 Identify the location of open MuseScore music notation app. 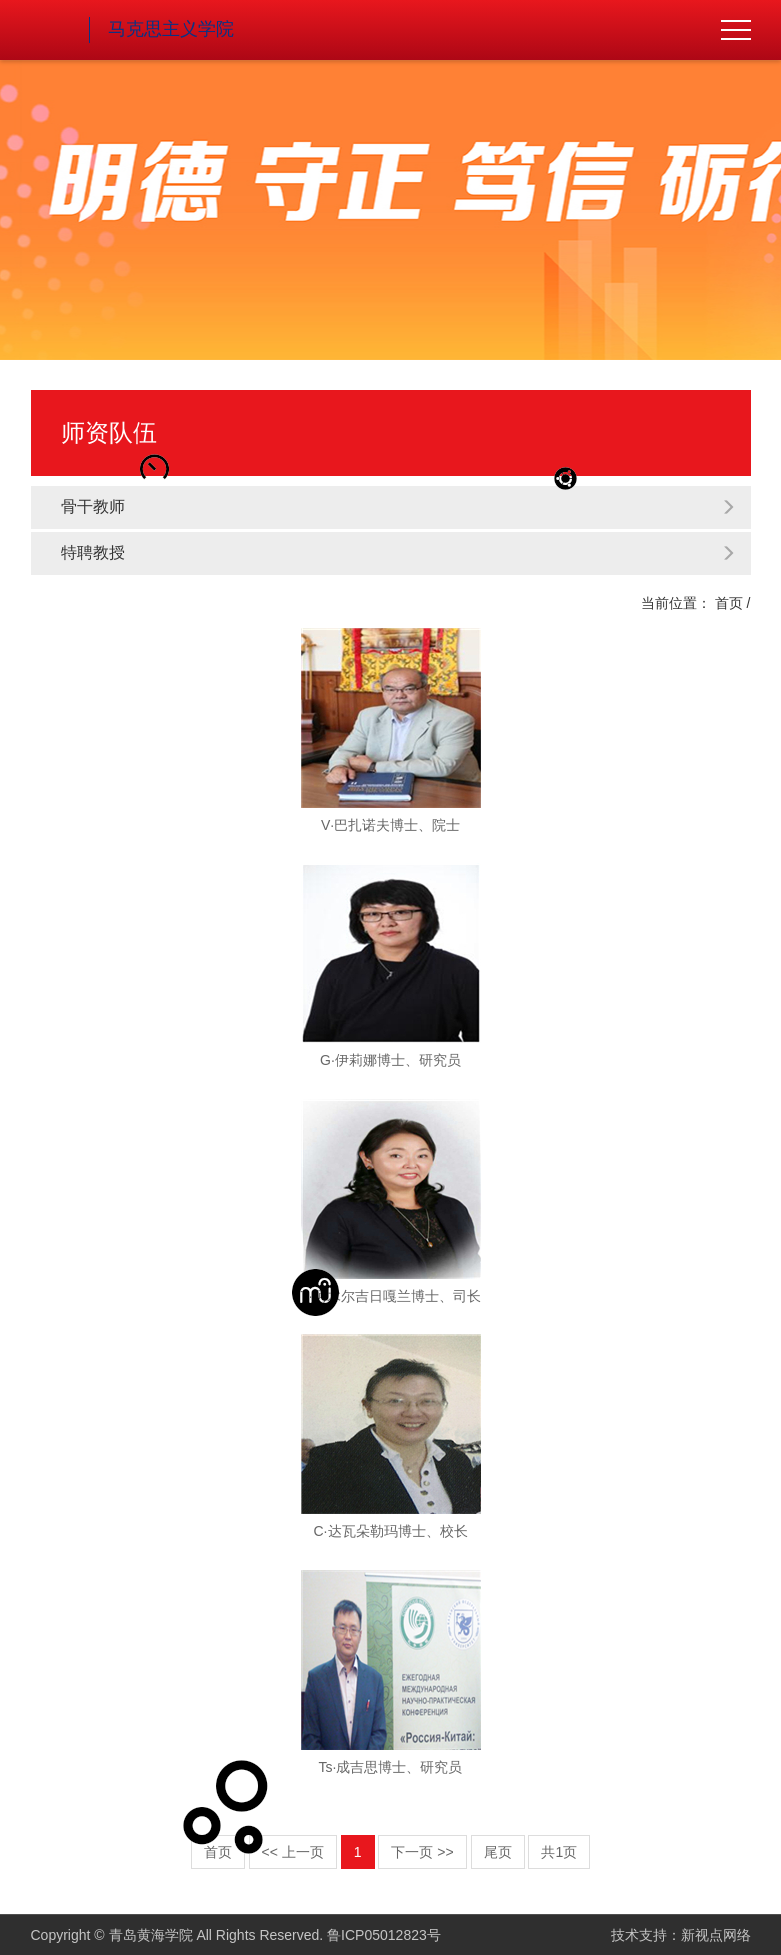
(315, 1292).